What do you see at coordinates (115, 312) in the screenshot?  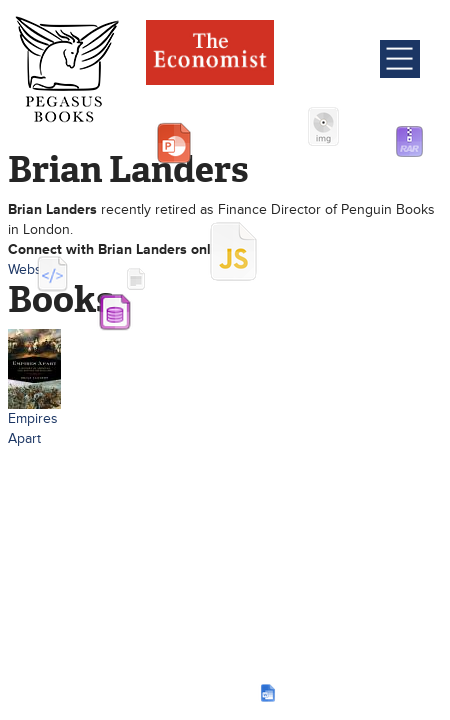 I see `open a database template file` at bounding box center [115, 312].